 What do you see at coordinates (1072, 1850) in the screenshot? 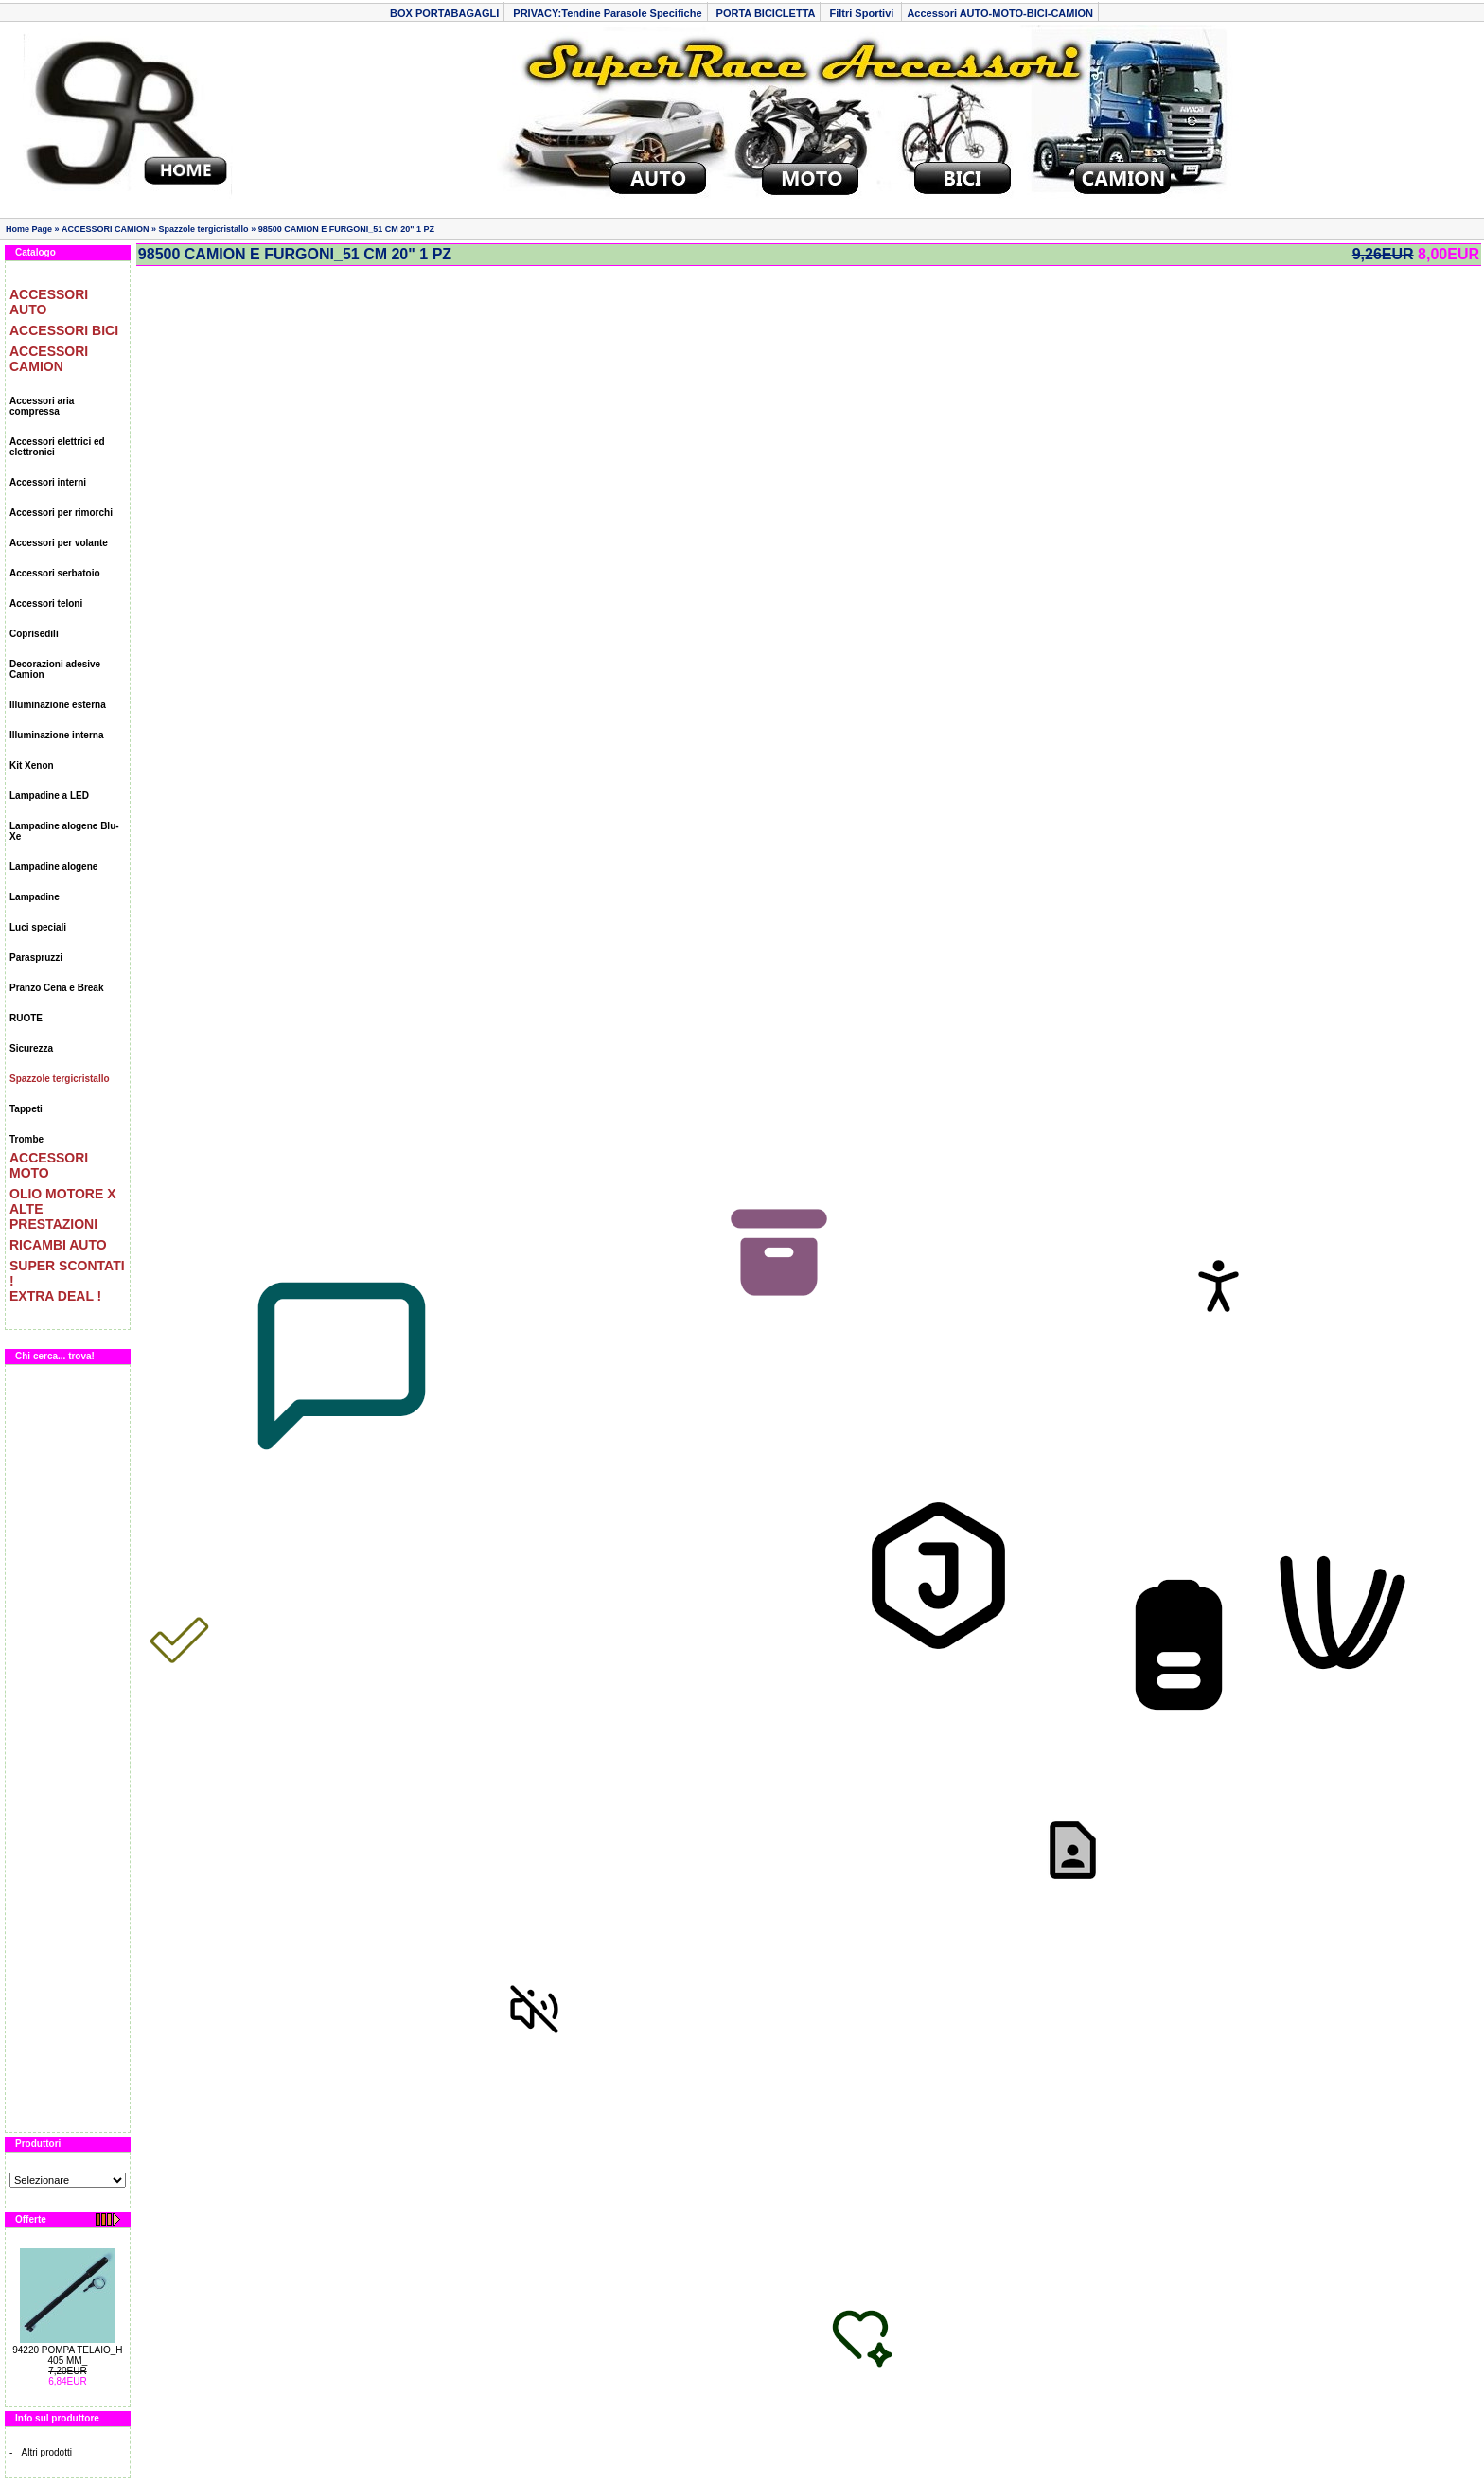
I see `view contact details` at bounding box center [1072, 1850].